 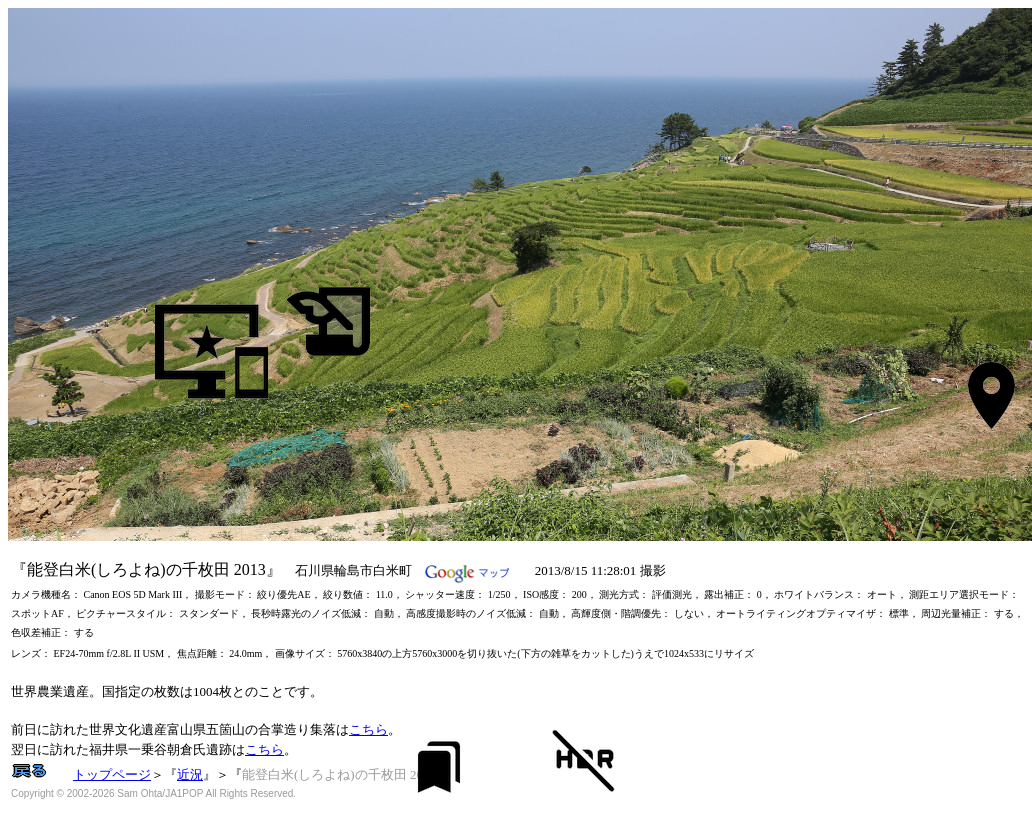 What do you see at coordinates (331, 321) in the screenshot?
I see `view document history or revisions` at bounding box center [331, 321].